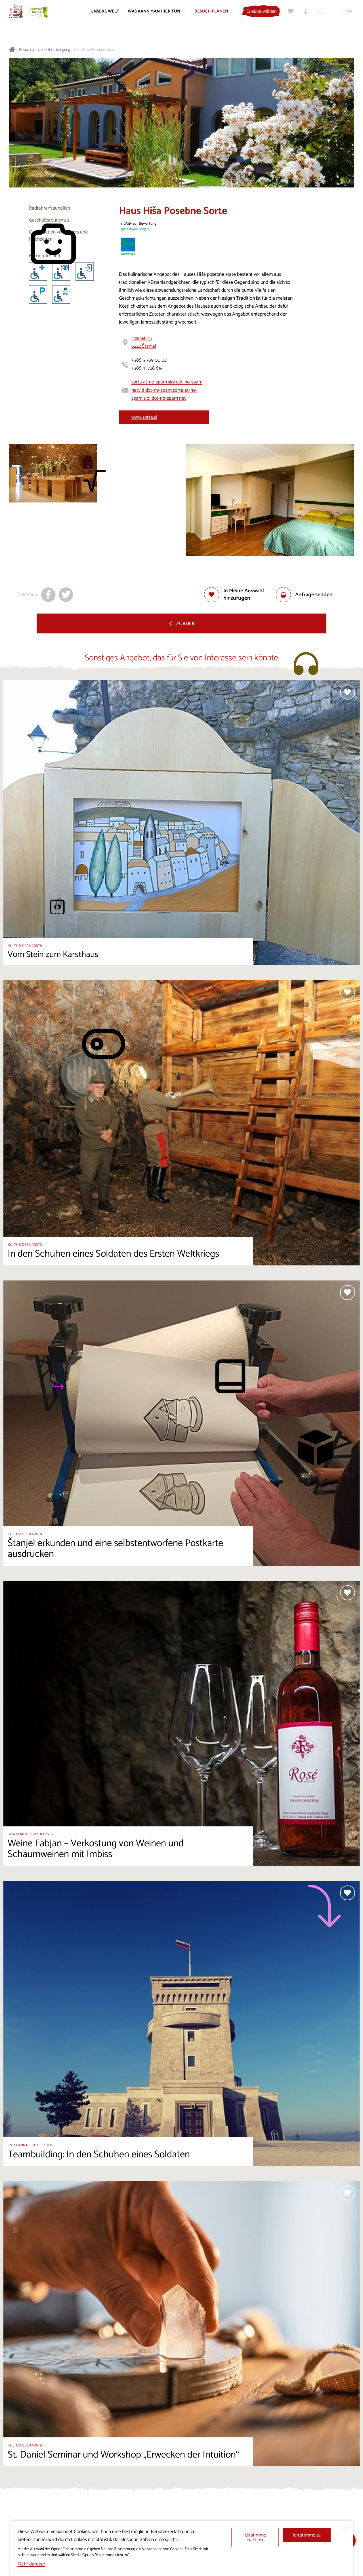  Describe the element at coordinates (53, 244) in the screenshot. I see `switch to front-facing camera` at that location.